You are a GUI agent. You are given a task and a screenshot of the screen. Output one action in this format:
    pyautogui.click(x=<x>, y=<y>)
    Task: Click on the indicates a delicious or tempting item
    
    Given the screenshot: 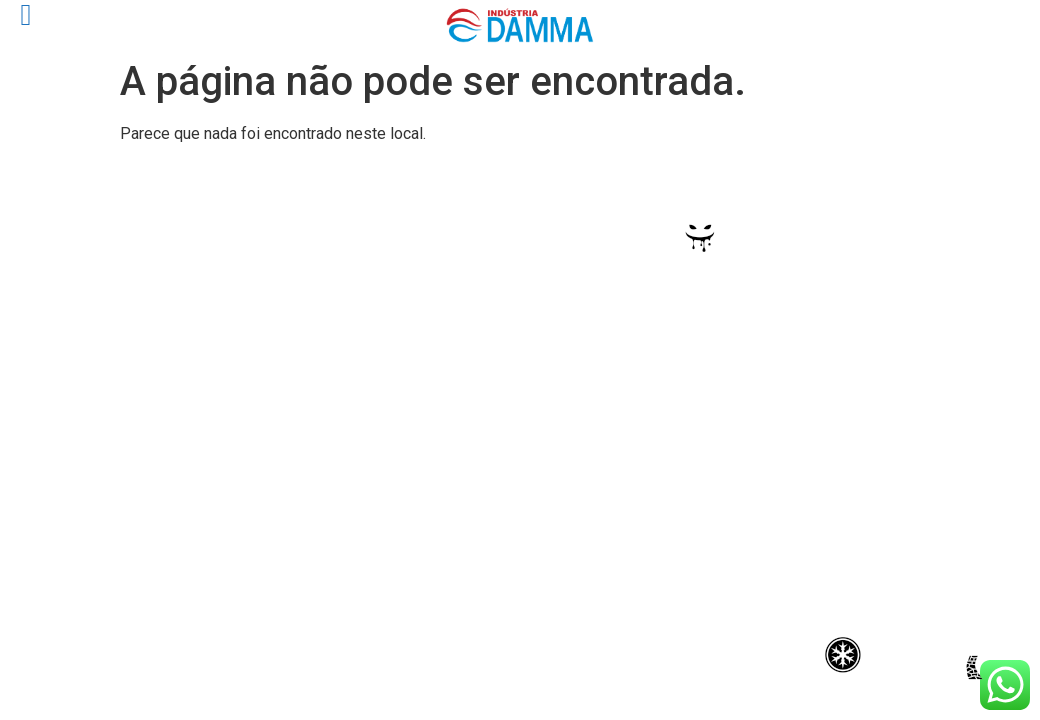 What is the action you would take?
    pyautogui.click(x=700, y=238)
    